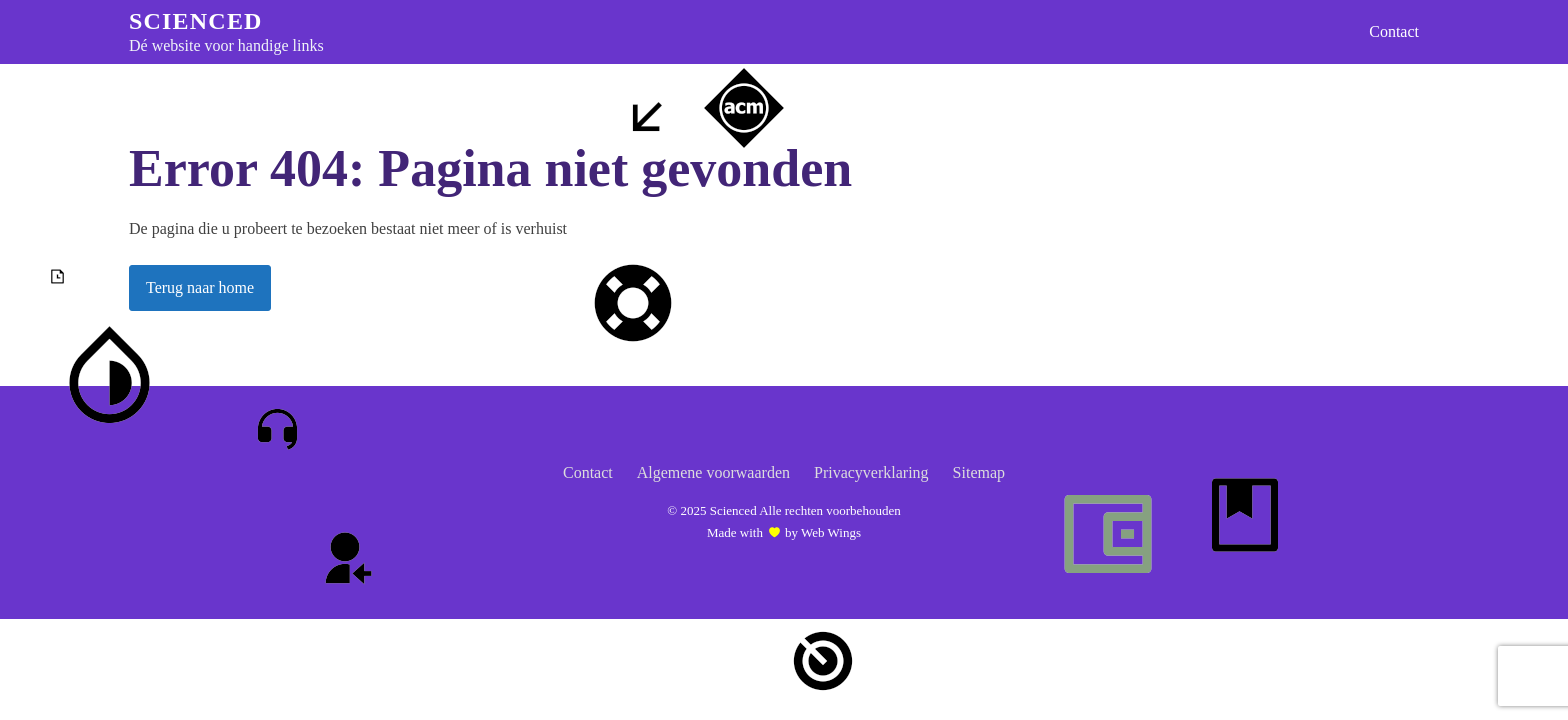  What do you see at coordinates (823, 661) in the screenshot?
I see `scan a QR code or barcode` at bounding box center [823, 661].